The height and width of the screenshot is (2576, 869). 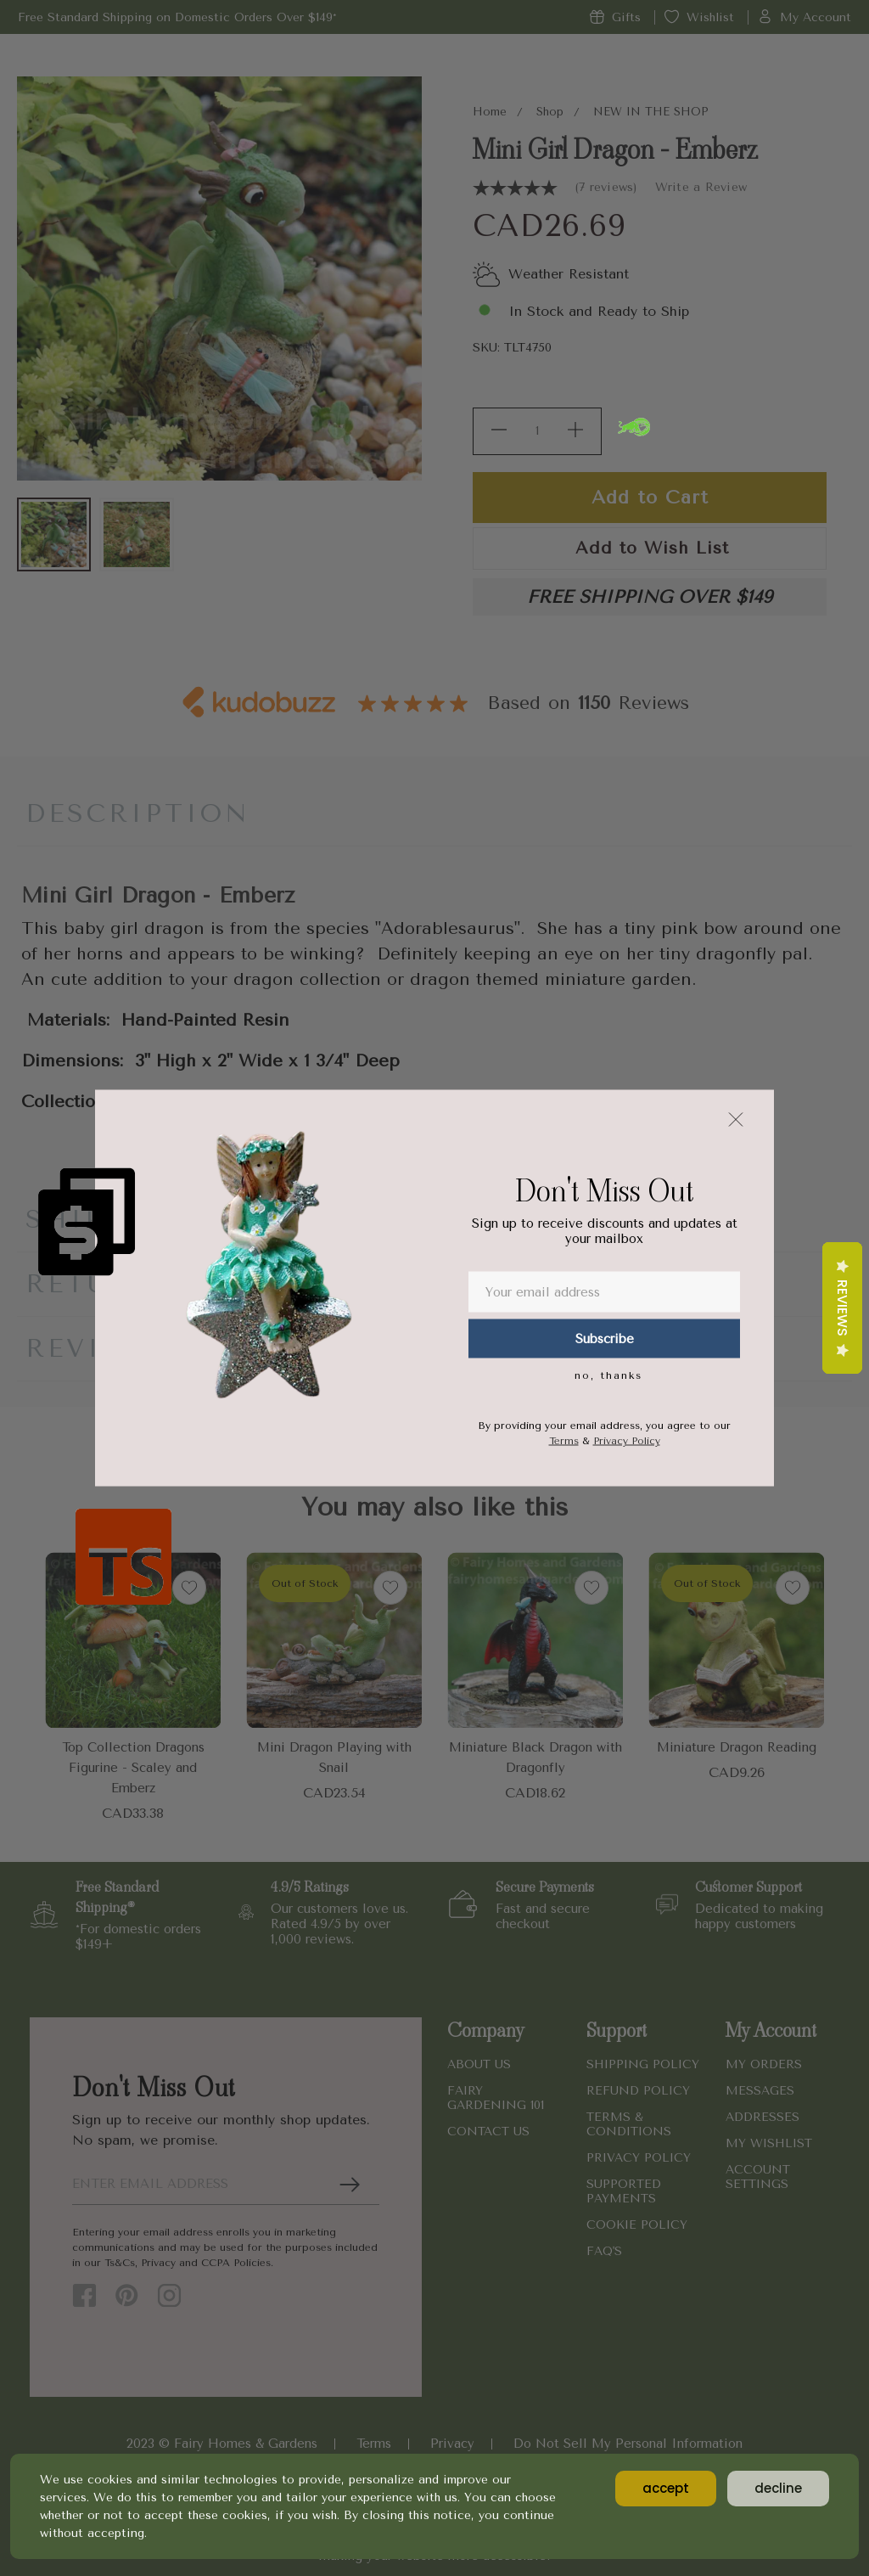 I want to click on view currency or financial documents, so click(x=87, y=1222).